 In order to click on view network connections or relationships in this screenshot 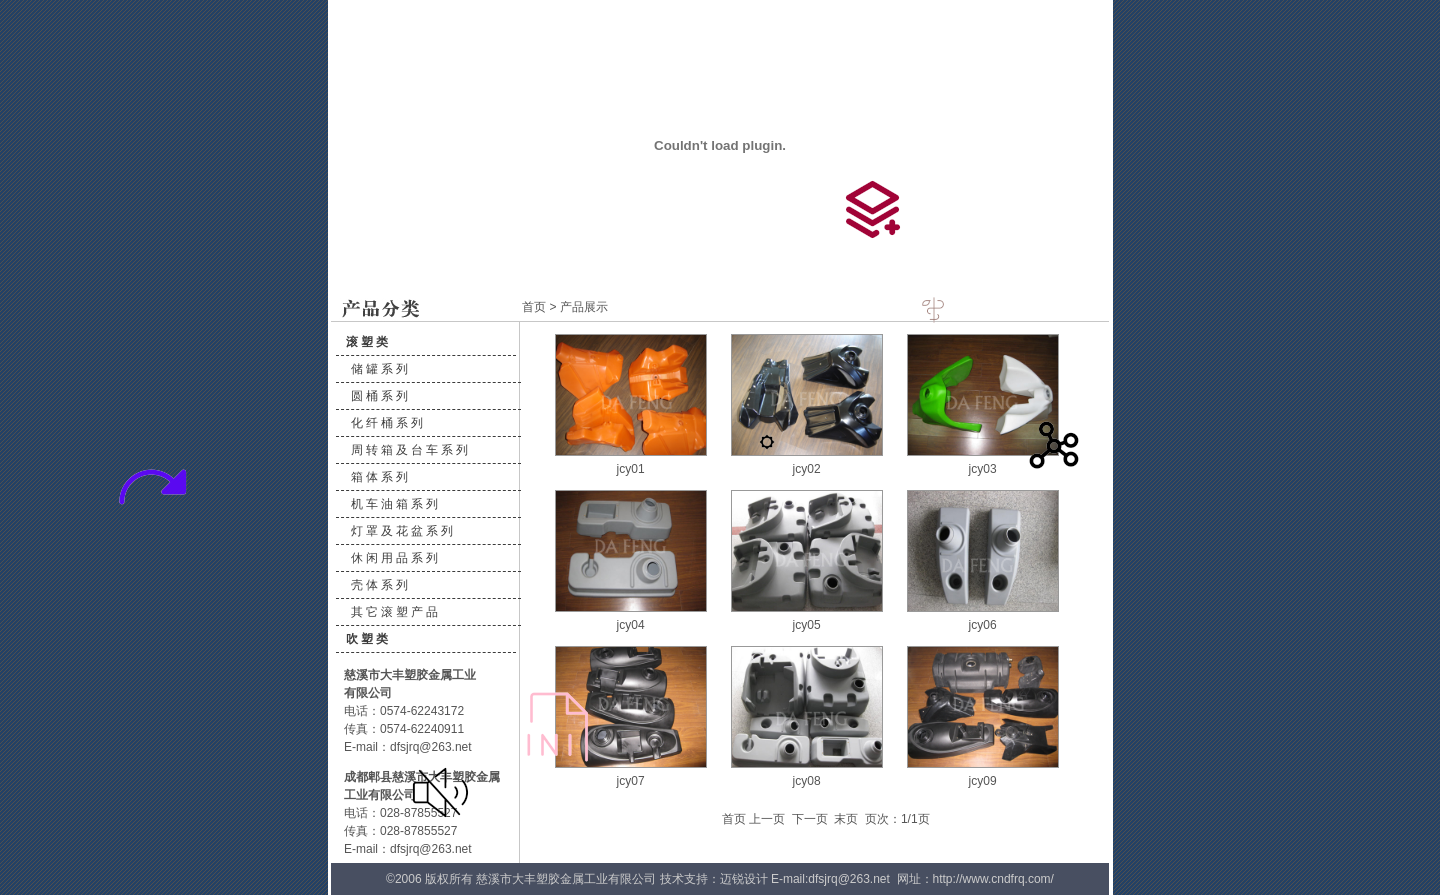, I will do `click(1054, 446)`.